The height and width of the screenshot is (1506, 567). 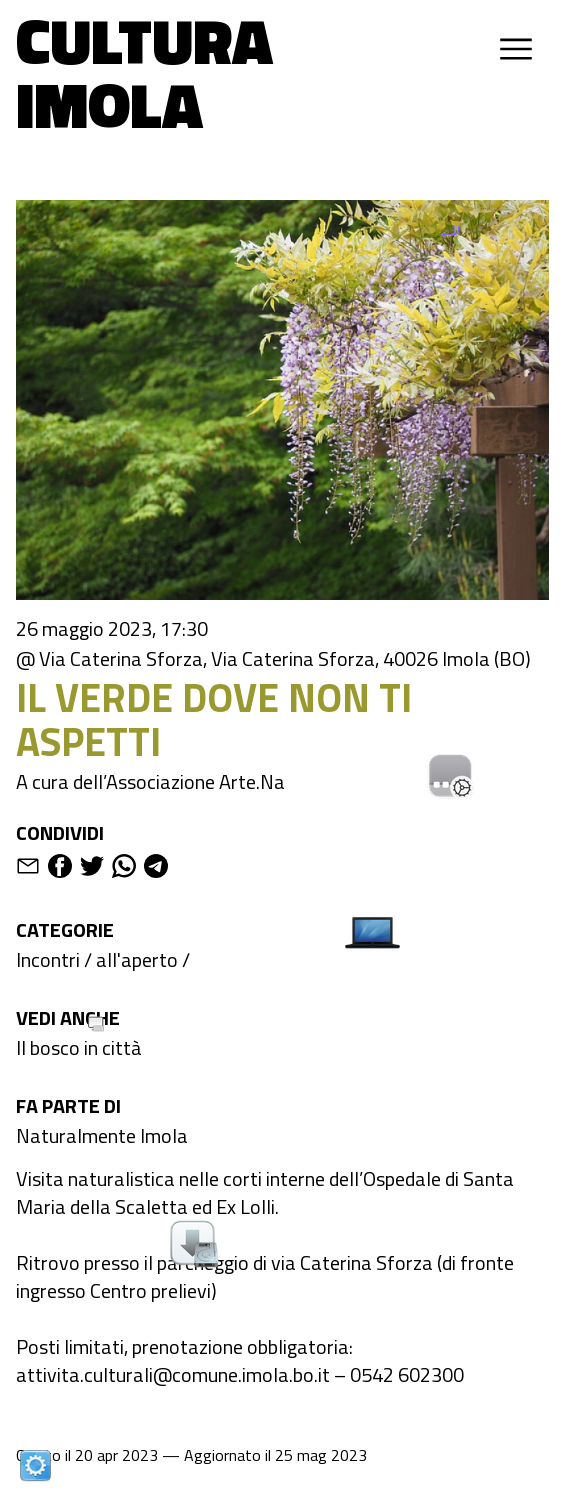 I want to click on represents a macbook device in system settings, so click(x=372, y=930).